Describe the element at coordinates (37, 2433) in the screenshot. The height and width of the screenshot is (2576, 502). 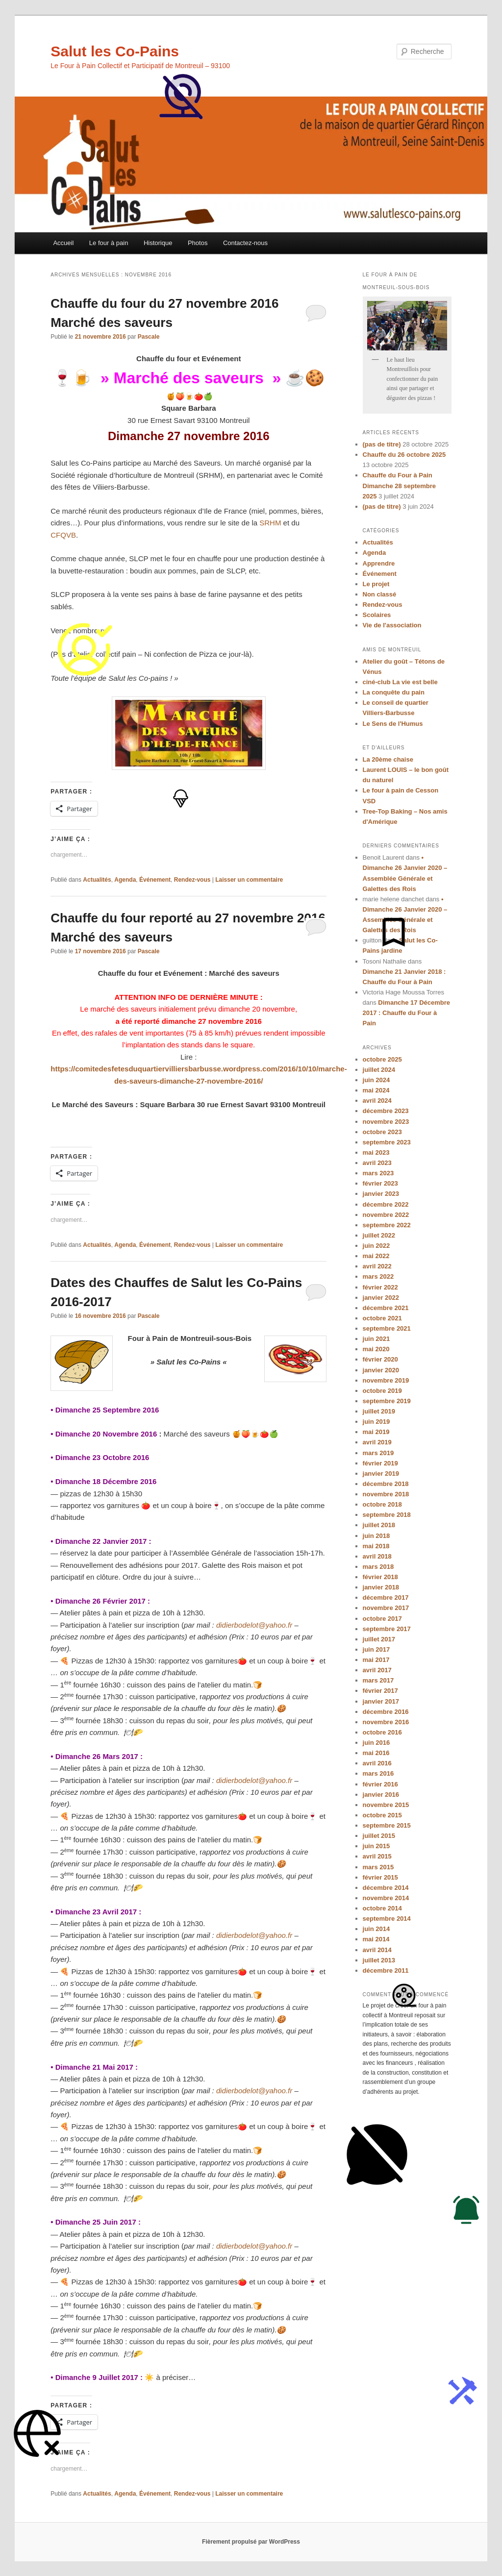
I see `no internet connection` at that location.